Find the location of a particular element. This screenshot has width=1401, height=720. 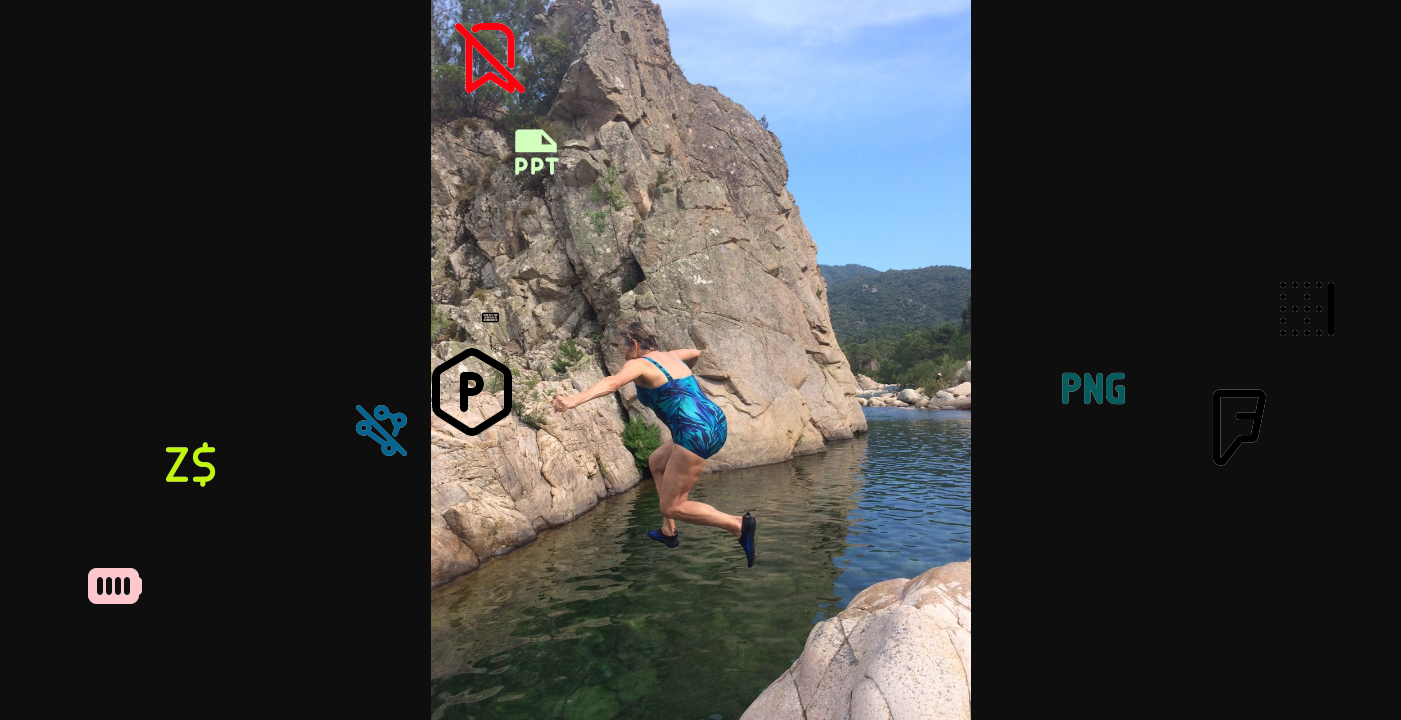

open foursquare app is located at coordinates (1239, 427).